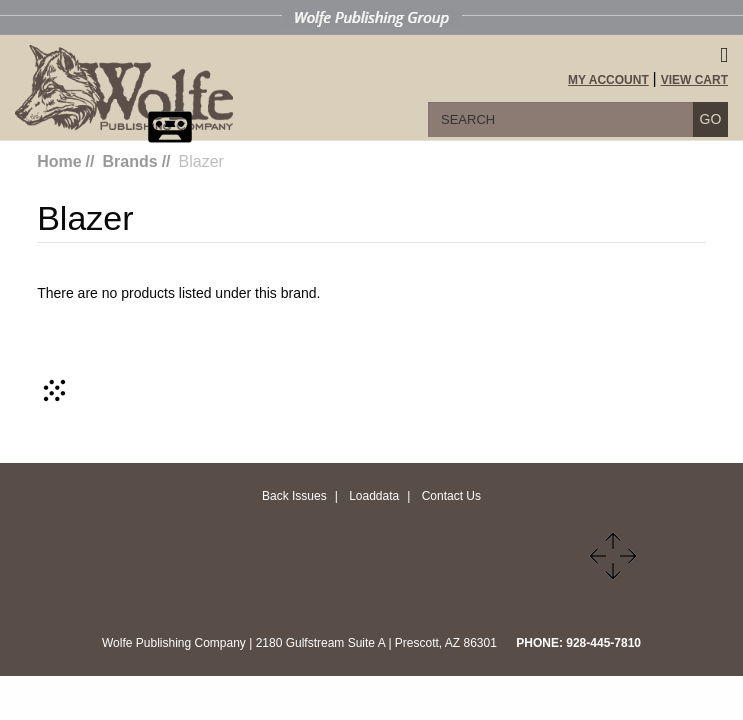 The height and width of the screenshot is (720, 743). Describe the element at coordinates (613, 556) in the screenshot. I see `expand content to full screen` at that location.